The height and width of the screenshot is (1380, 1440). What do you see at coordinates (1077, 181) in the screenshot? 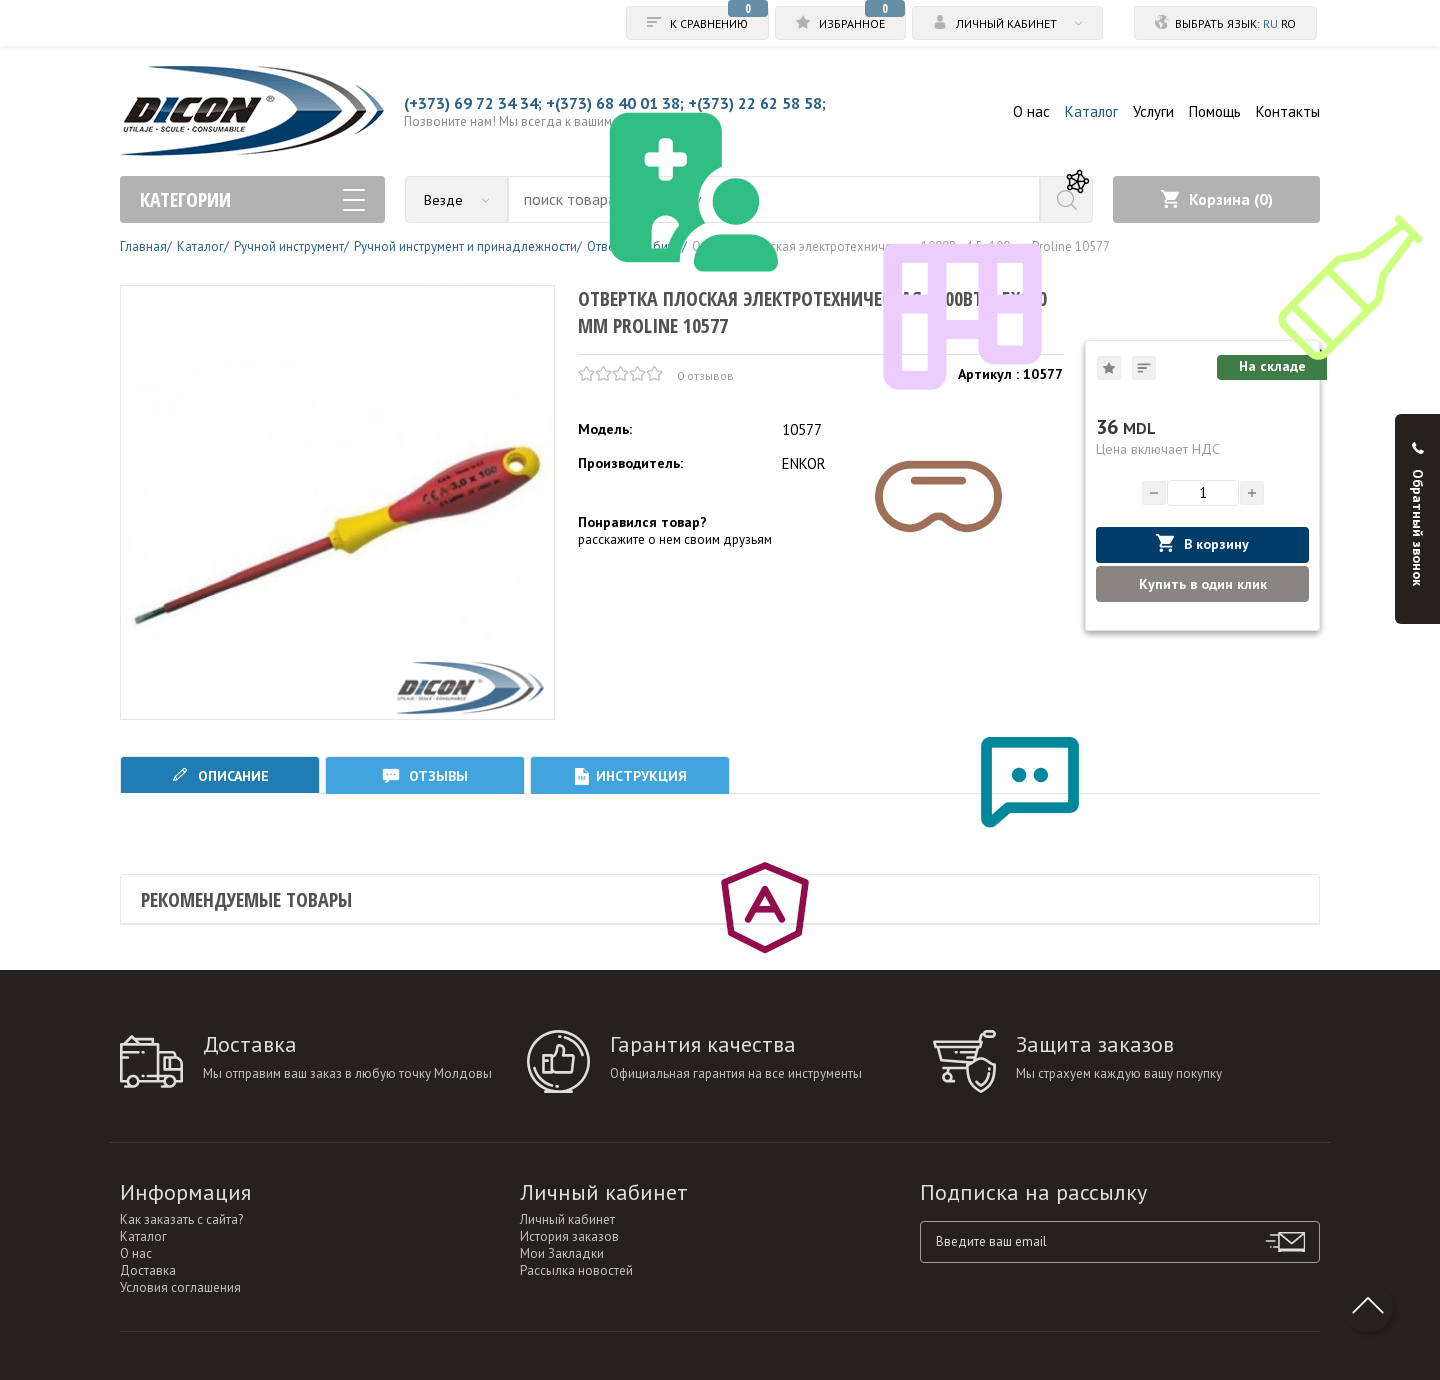
I see `connect to the fediverse network` at bounding box center [1077, 181].